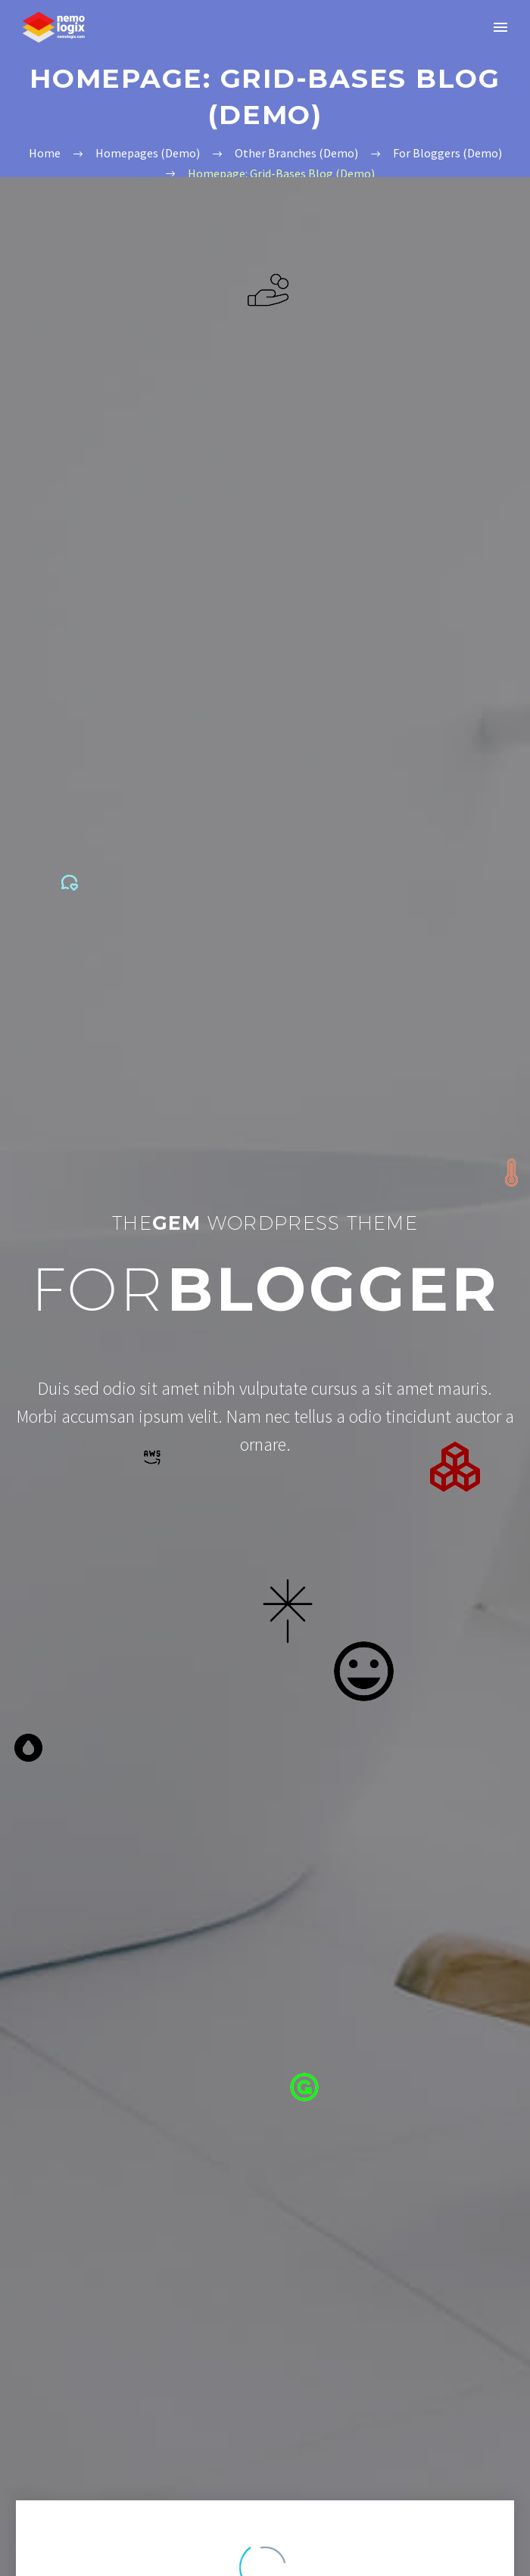  What do you see at coordinates (270, 291) in the screenshot?
I see `make a payment or donation` at bounding box center [270, 291].